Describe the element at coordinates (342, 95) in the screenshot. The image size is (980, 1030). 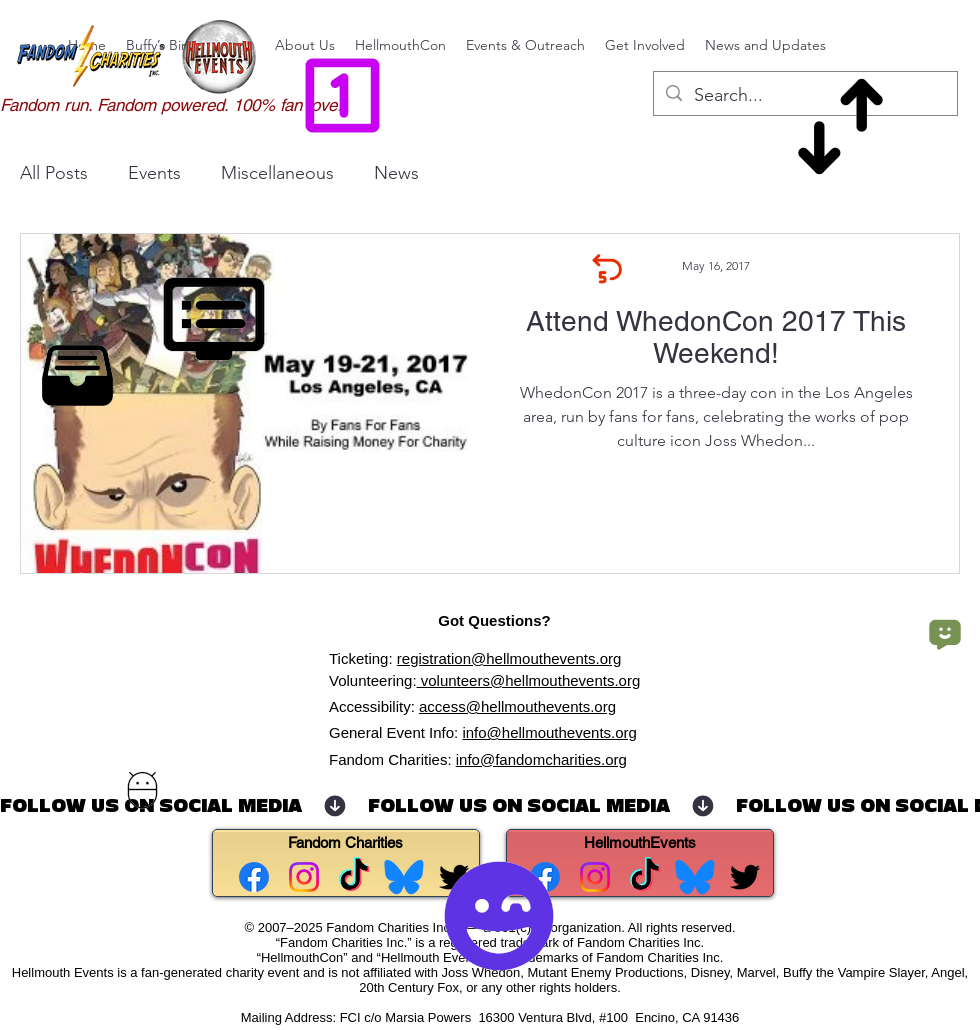
I see `indicates first step in a sequence or process` at that location.